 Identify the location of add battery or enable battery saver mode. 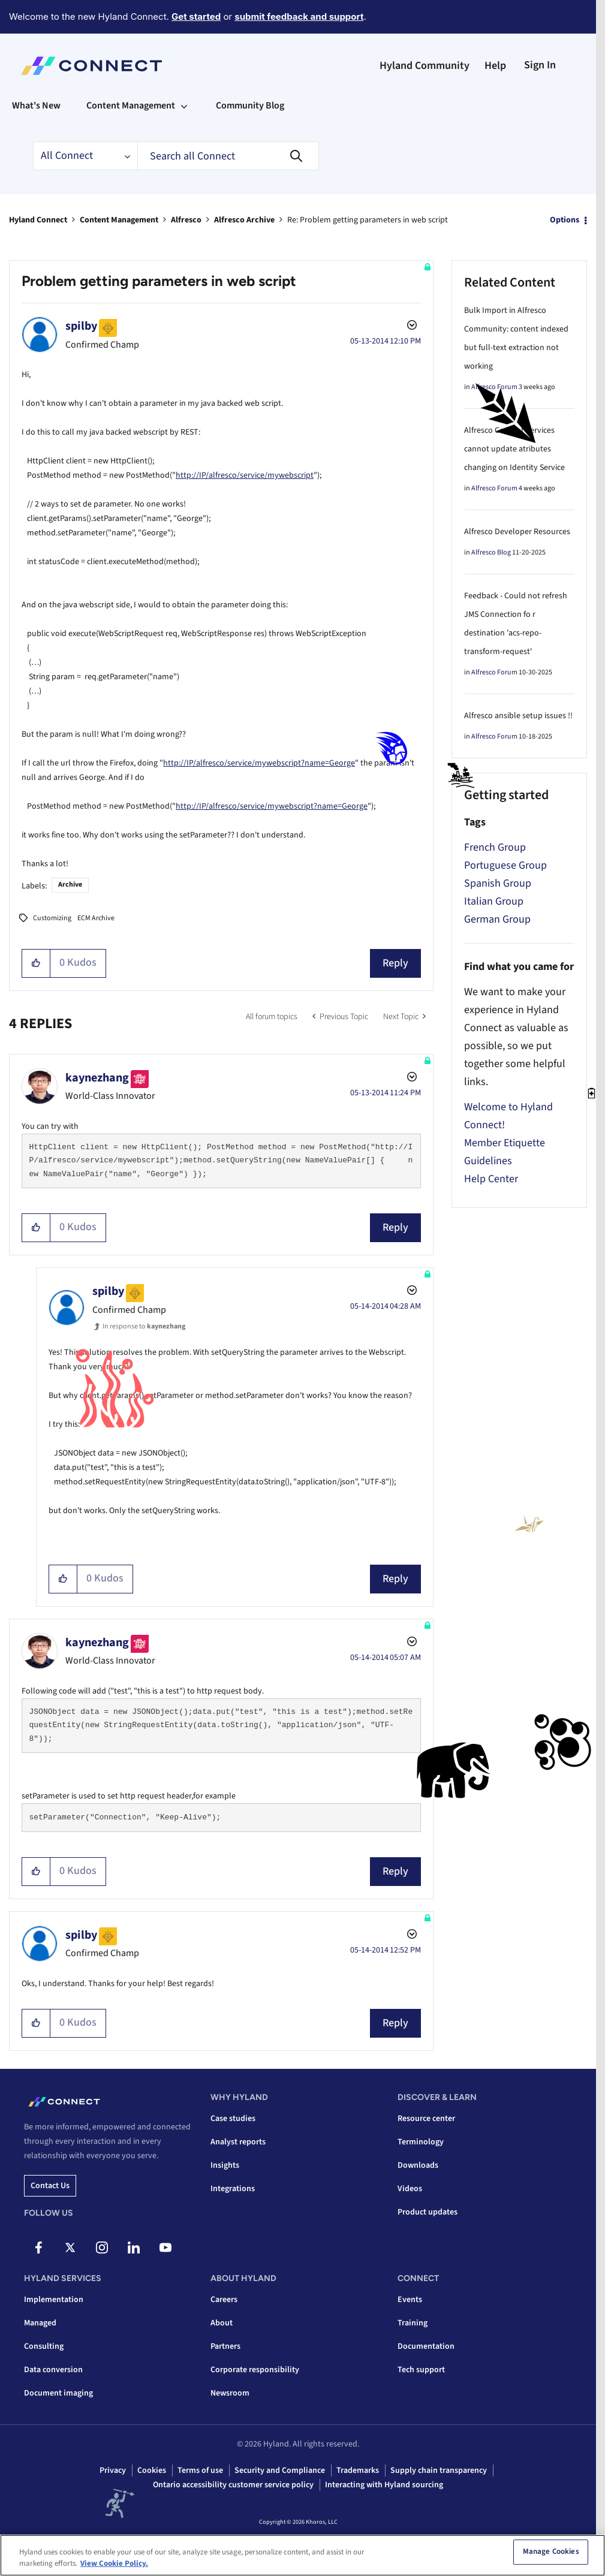
(591, 1093).